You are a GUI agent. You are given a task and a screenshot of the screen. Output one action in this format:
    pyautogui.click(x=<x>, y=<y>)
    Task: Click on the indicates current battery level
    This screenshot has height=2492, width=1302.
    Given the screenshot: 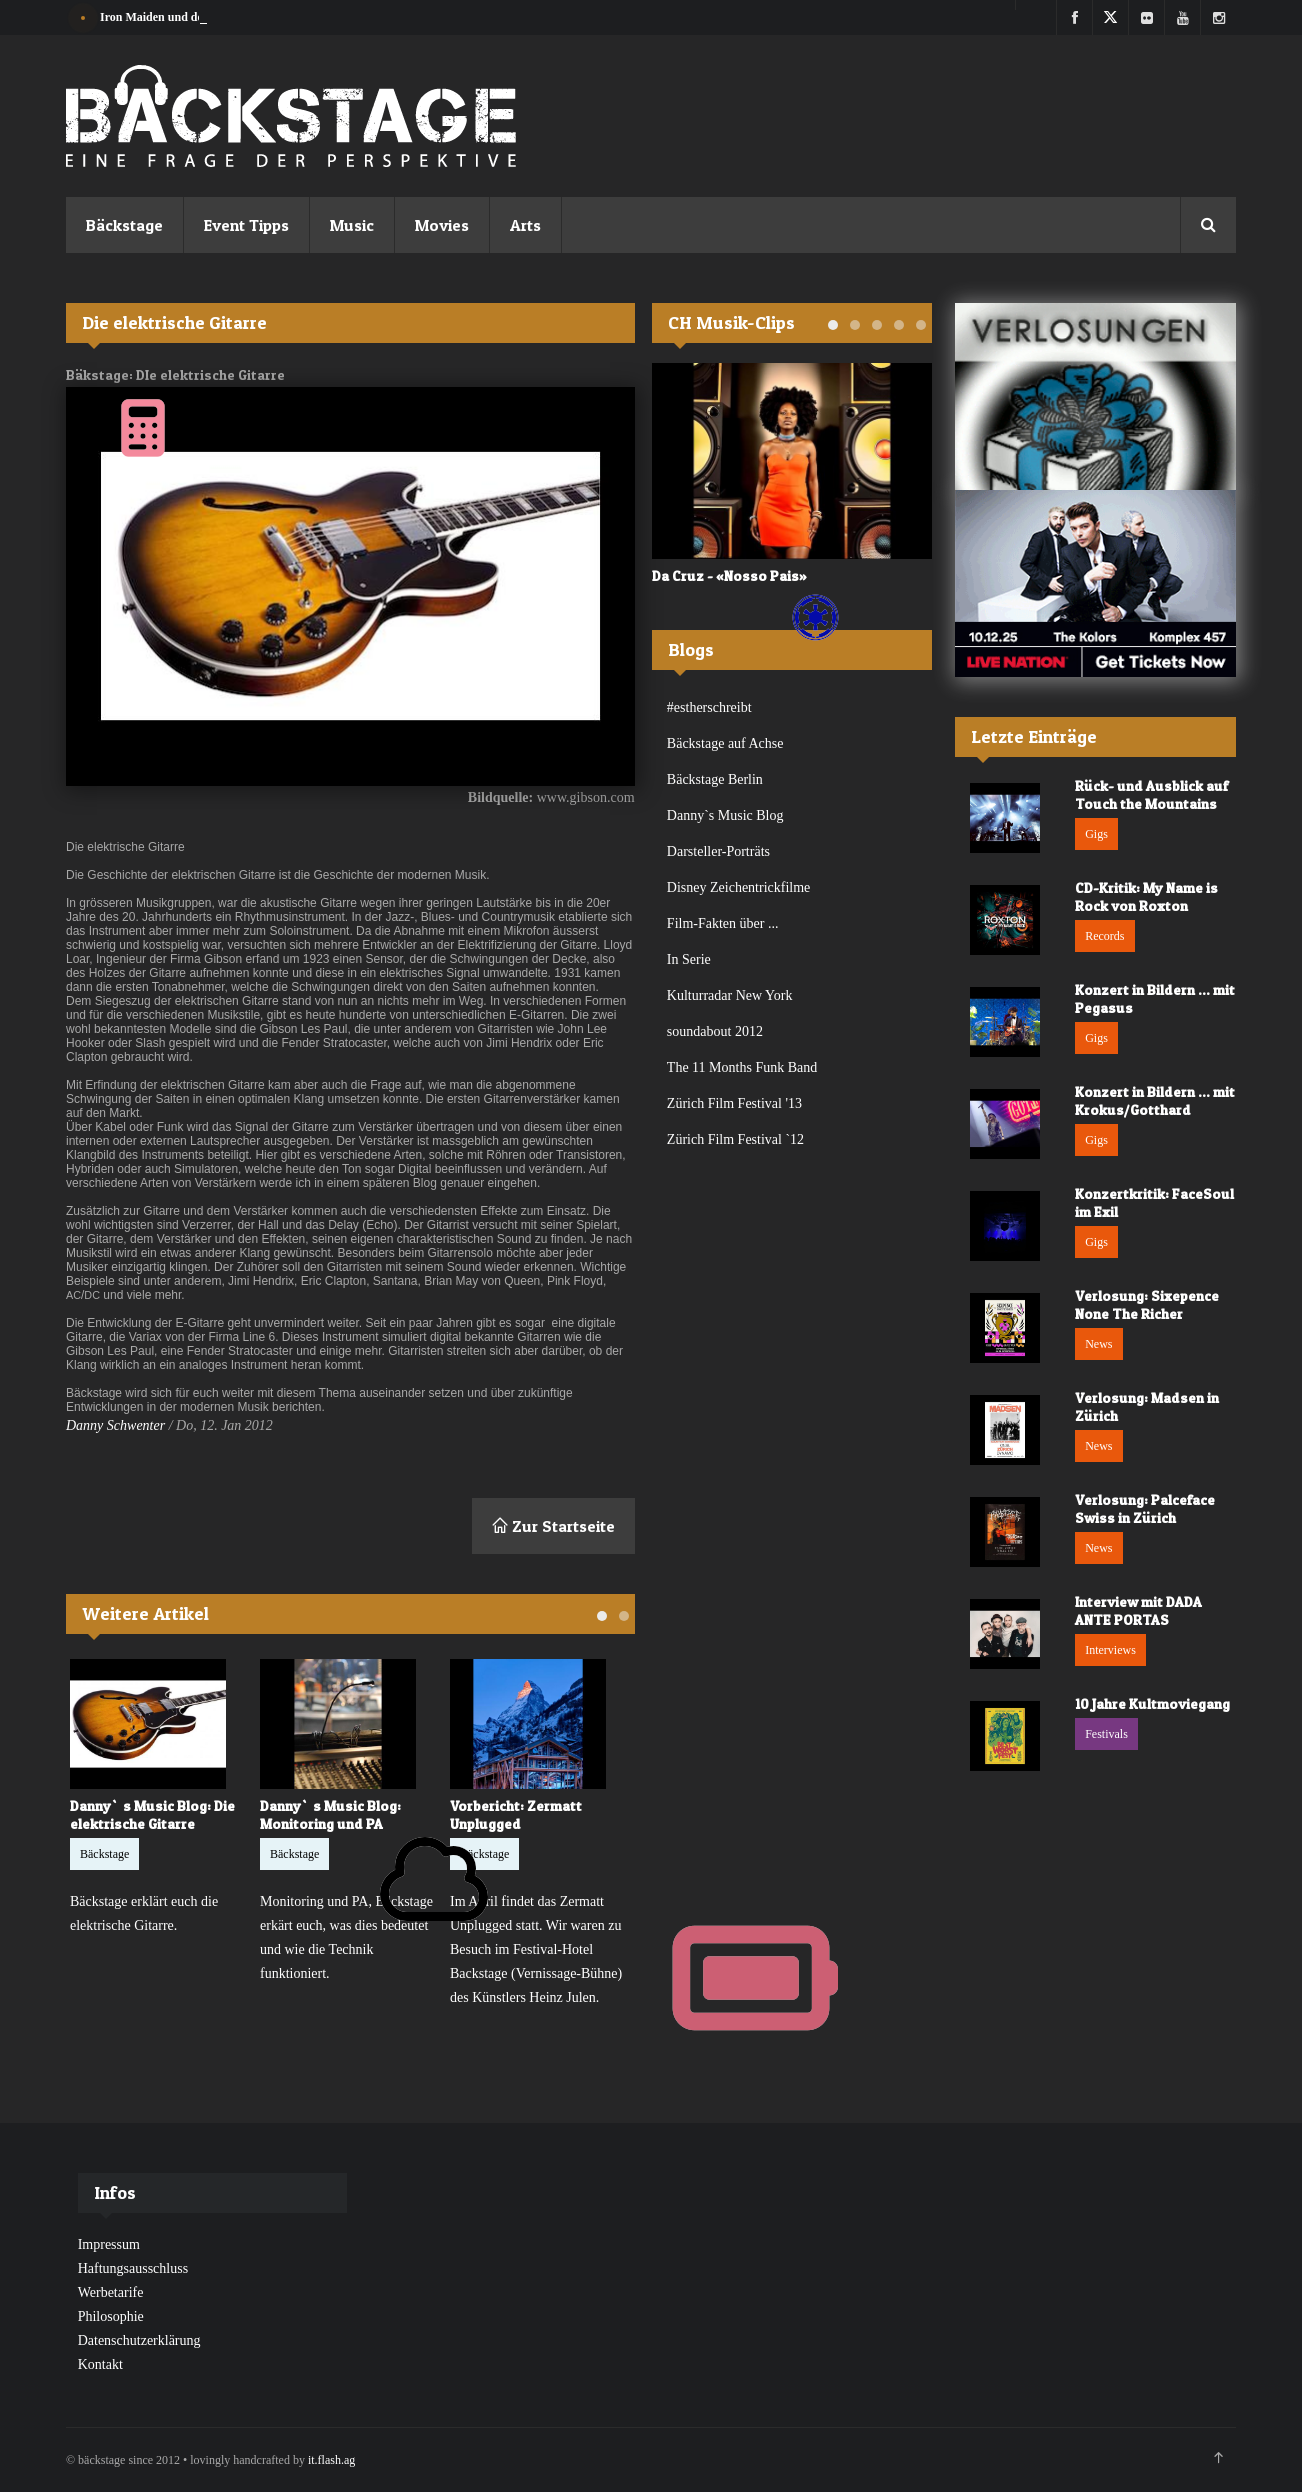 What is the action you would take?
    pyautogui.click(x=751, y=1978)
    